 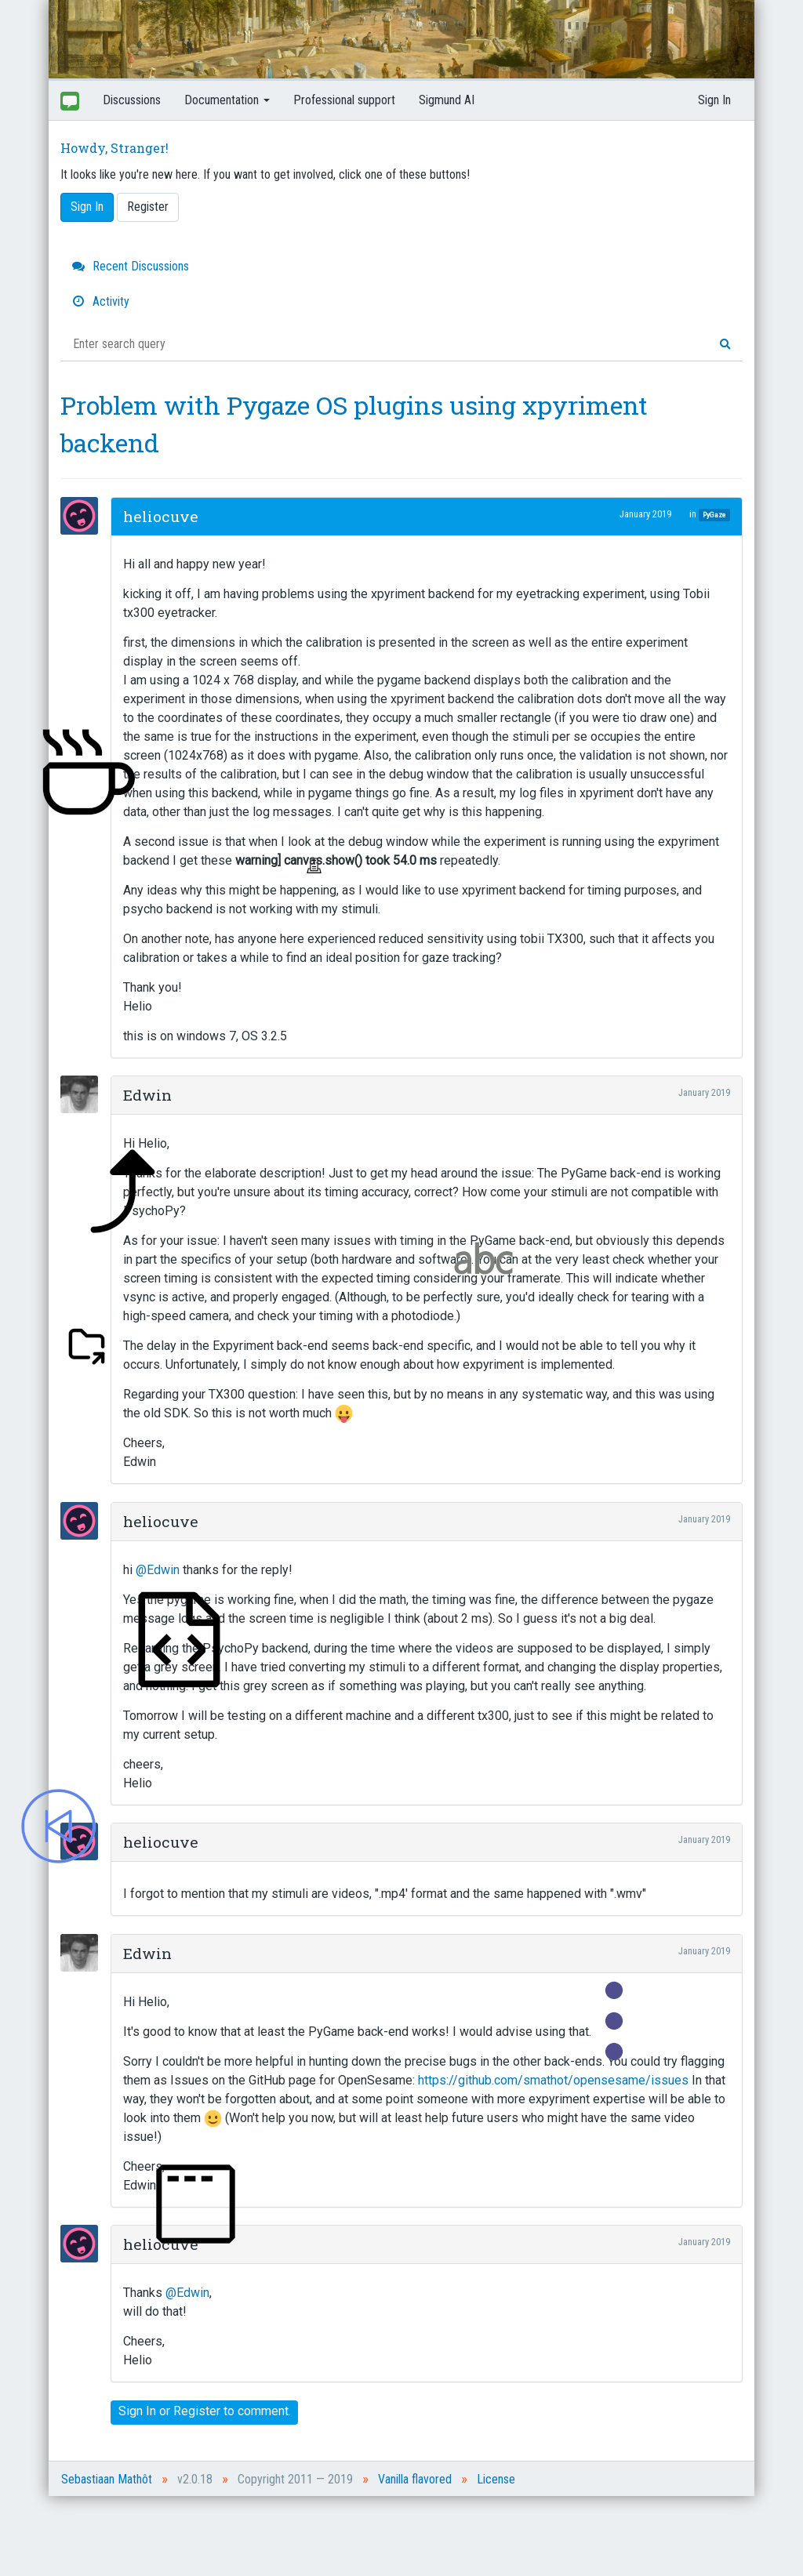 I want to click on toggle the menubar visibility, so click(x=195, y=2204).